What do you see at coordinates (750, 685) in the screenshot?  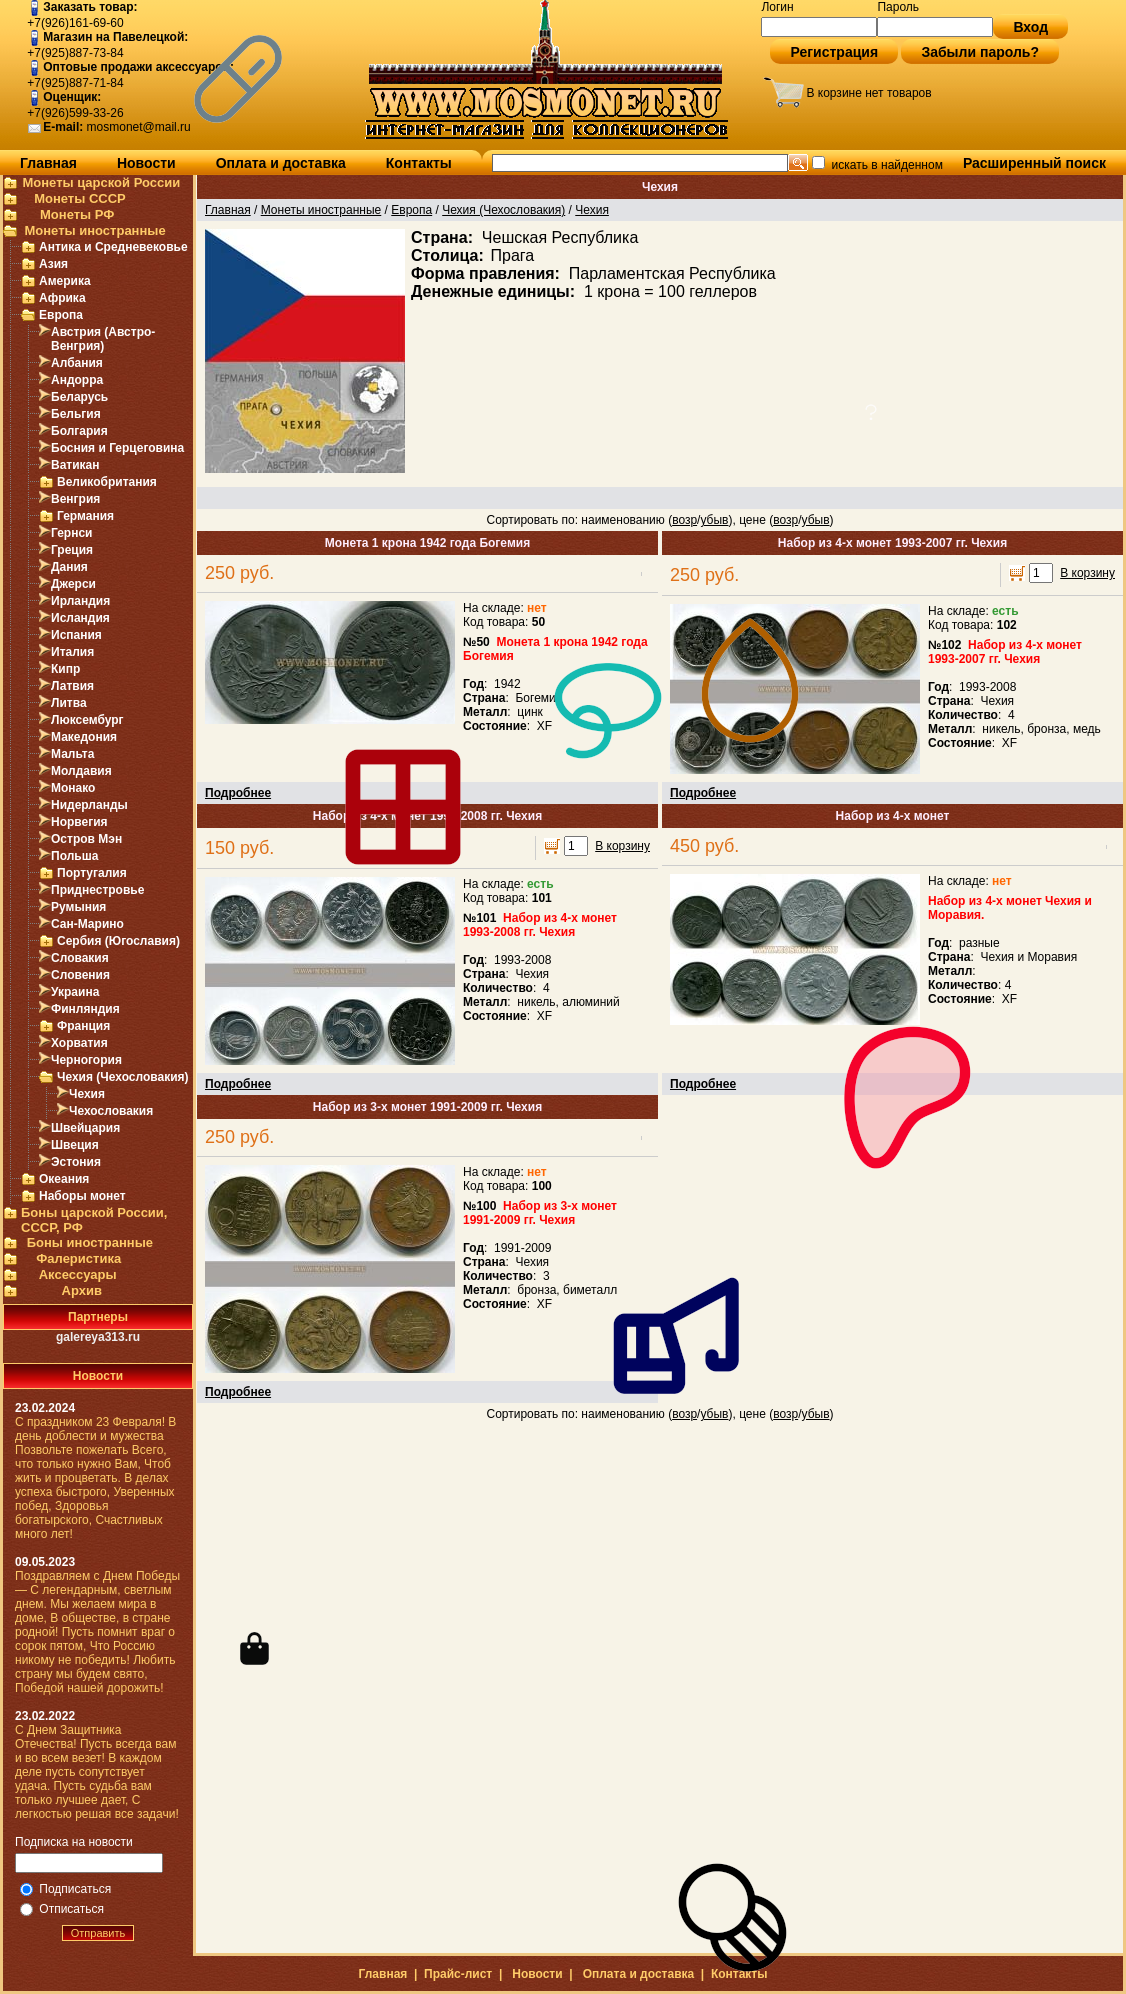 I see `indicates water or liquid-related settings` at bounding box center [750, 685].